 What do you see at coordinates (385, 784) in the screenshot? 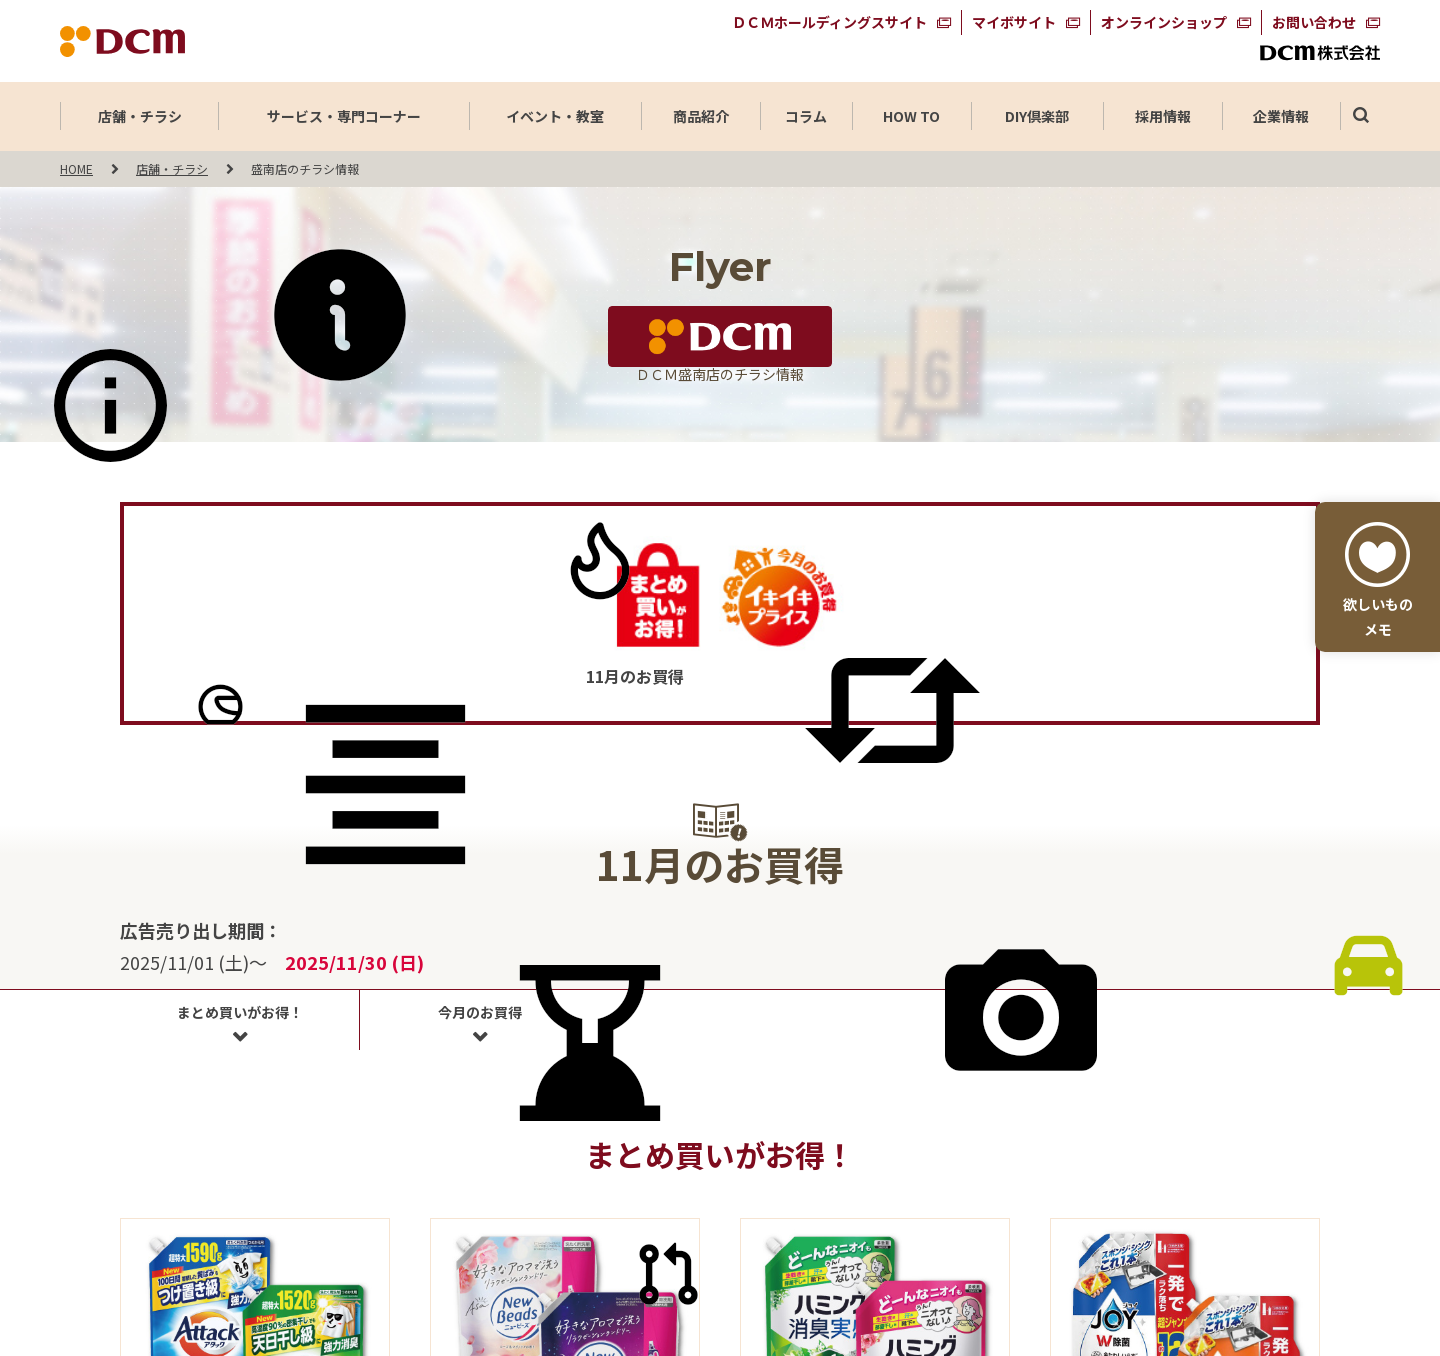
I see `center align text` at bounding box center [385, 784].